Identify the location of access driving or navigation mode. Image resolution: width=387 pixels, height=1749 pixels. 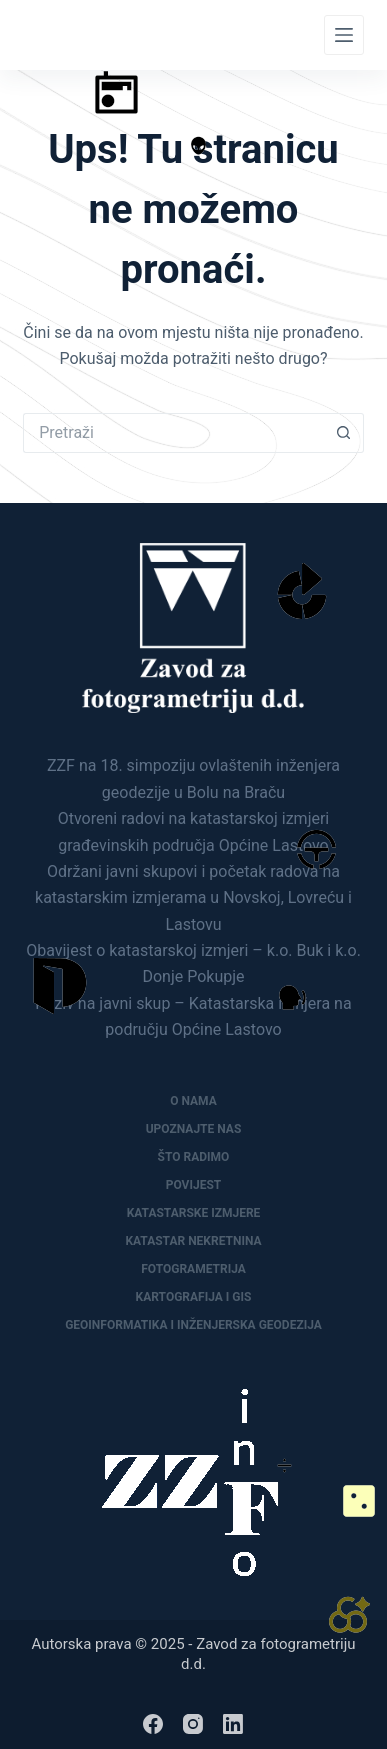
(316, 849).